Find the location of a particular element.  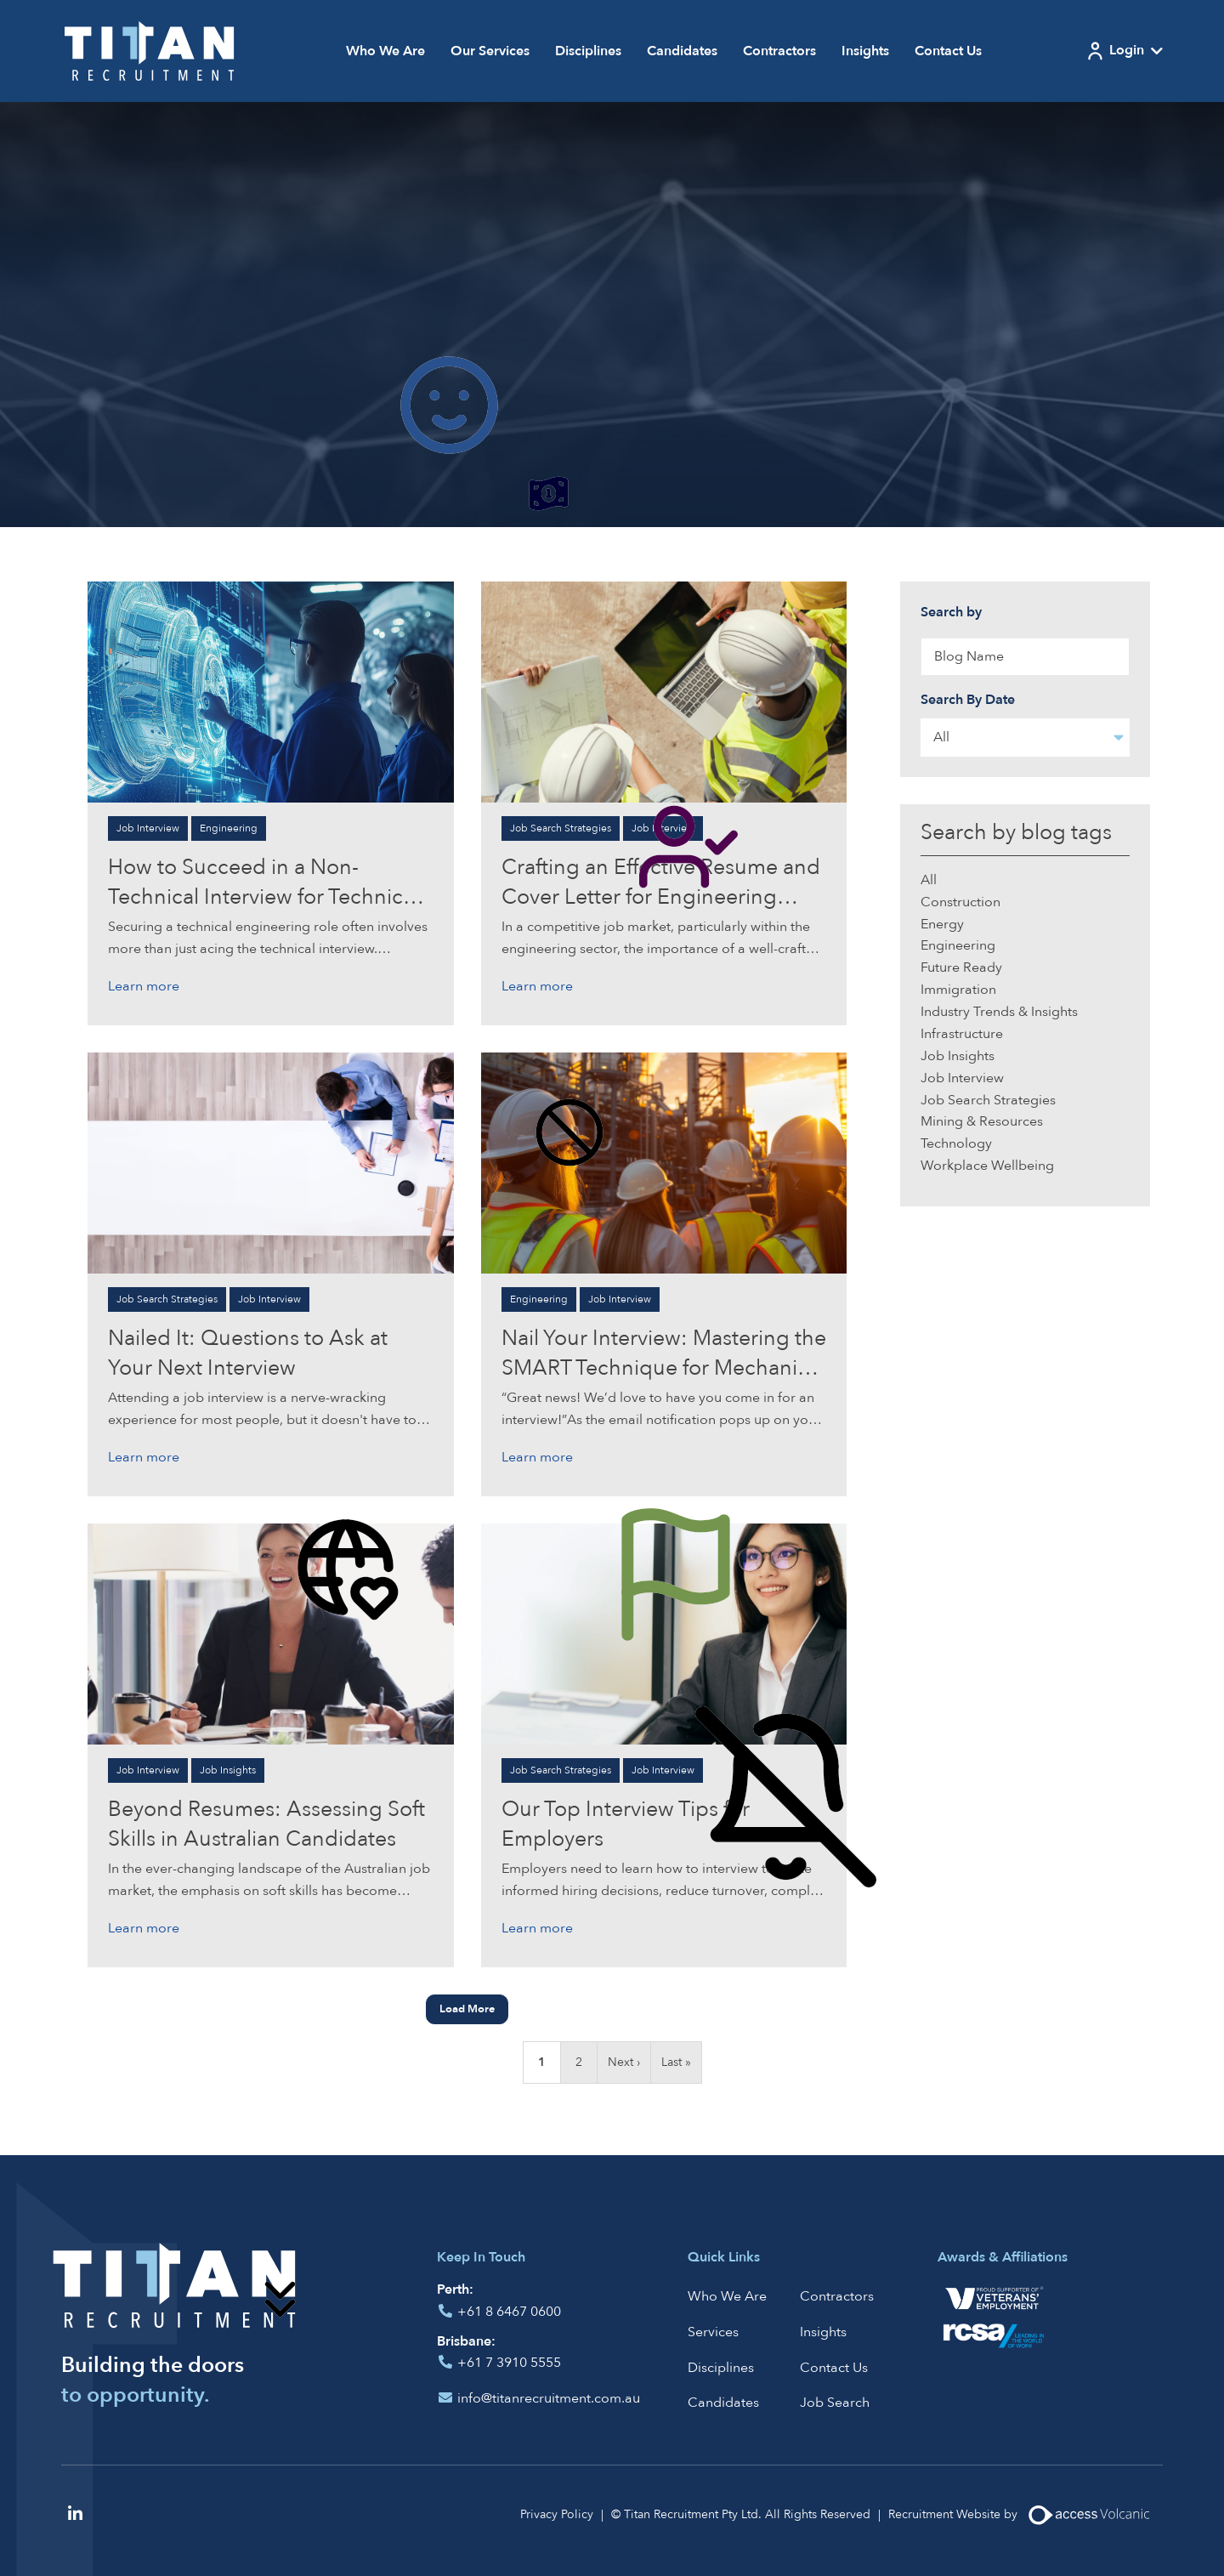

flag or report content is located at coordinates (676, 1575).